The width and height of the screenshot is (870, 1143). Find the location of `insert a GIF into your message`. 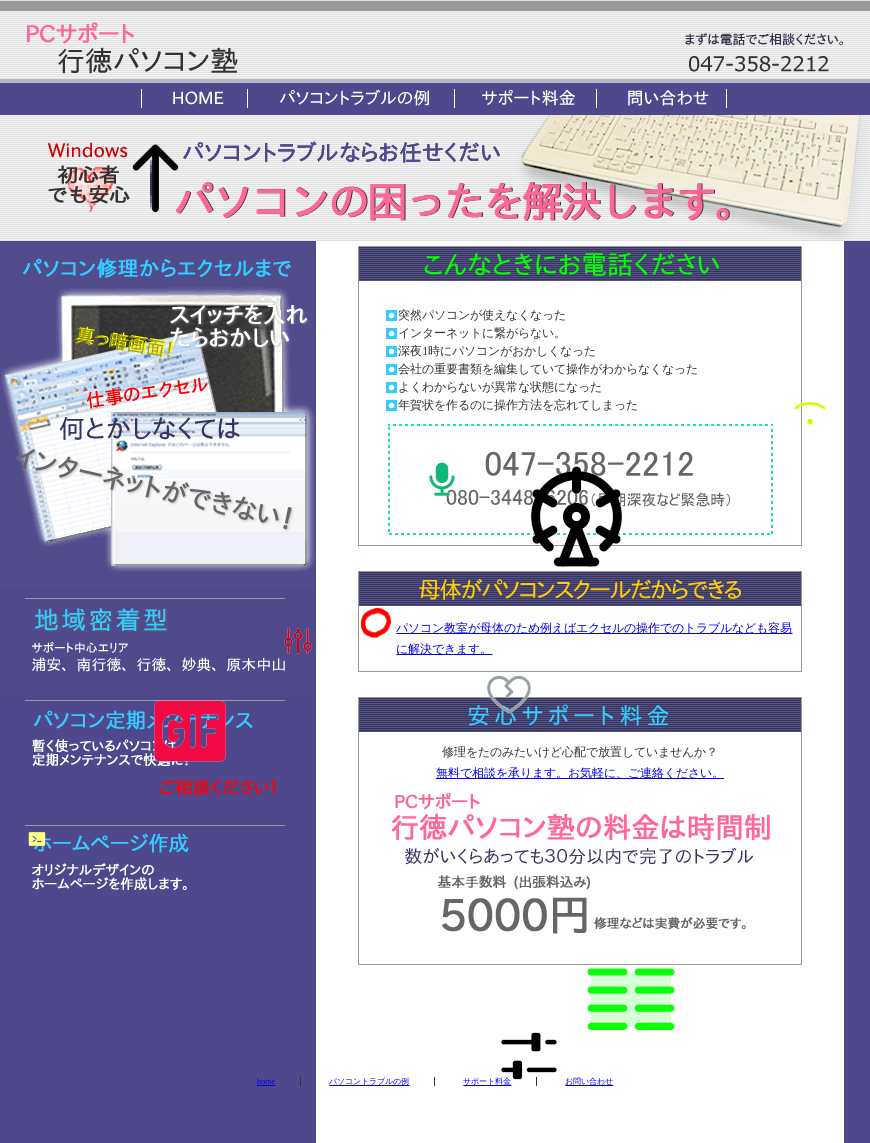

insert a GIF into your message is located at coordinates (190, 731).